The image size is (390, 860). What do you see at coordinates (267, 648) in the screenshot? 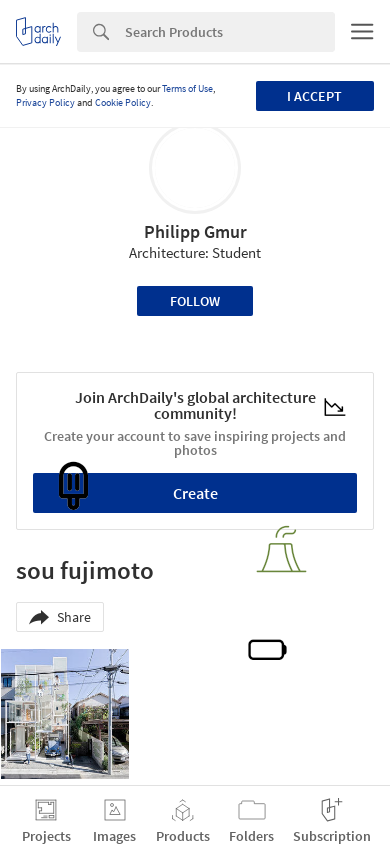
I see `indicates empty battery status` at bounding box center [267, 648].